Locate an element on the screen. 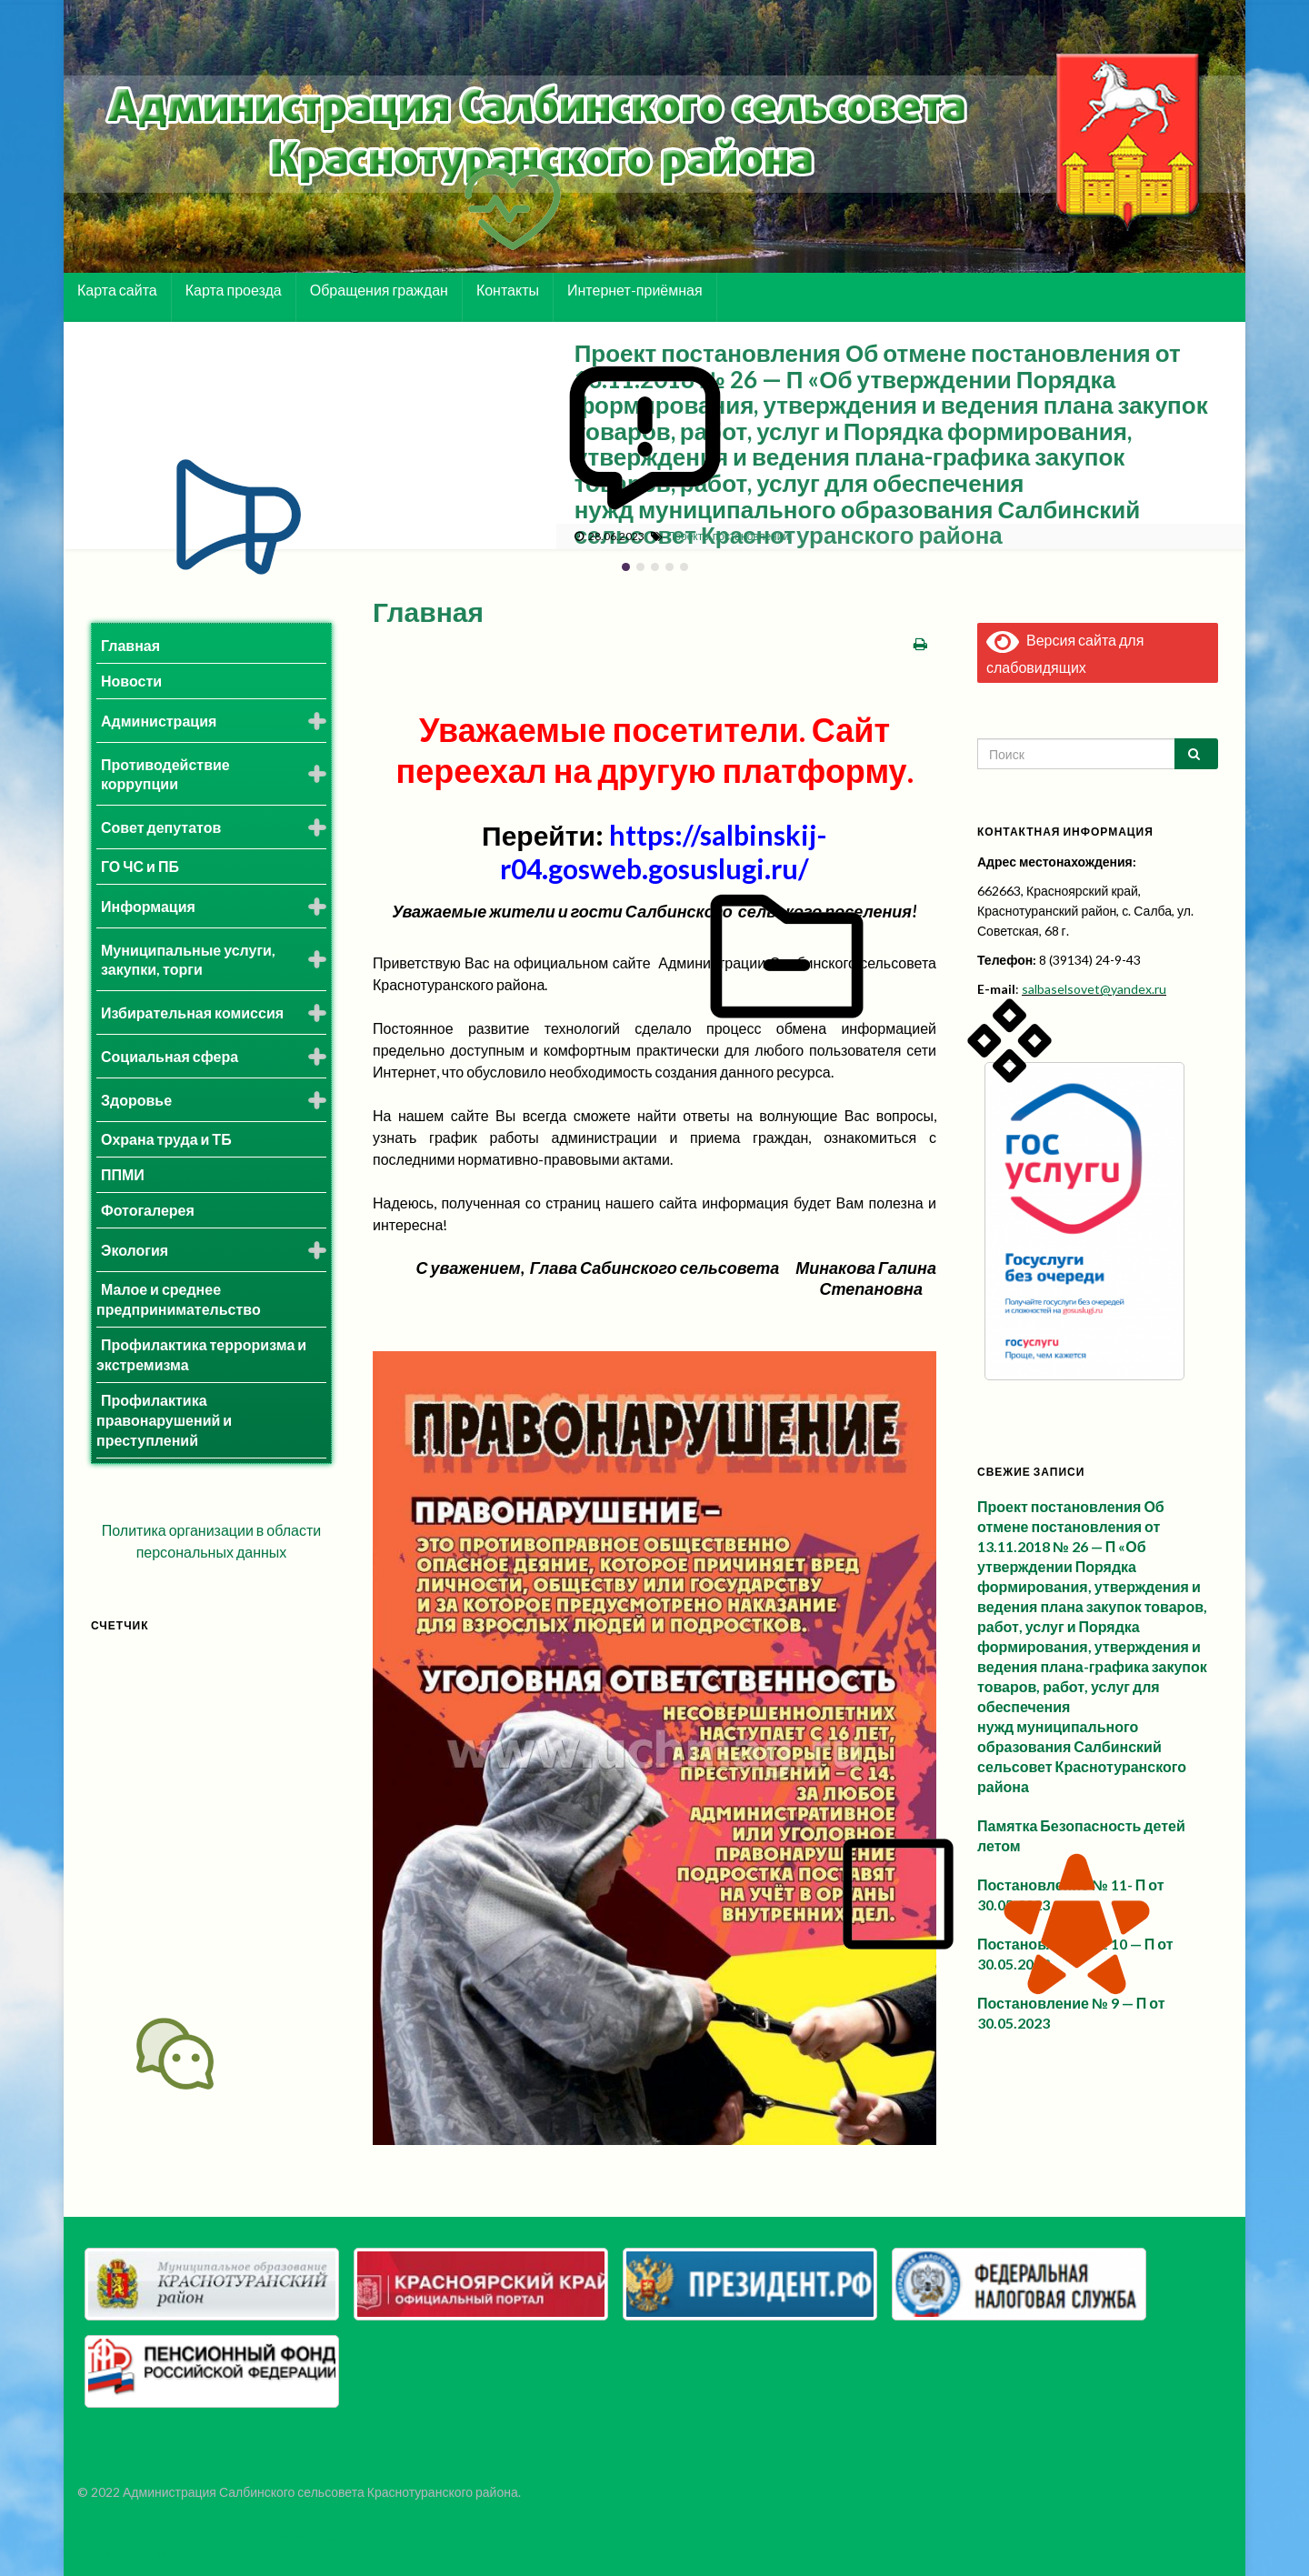 This screenshot has height=2576, width=1309. indicates occult or mystical category is located at coordinates (1076, 1931).